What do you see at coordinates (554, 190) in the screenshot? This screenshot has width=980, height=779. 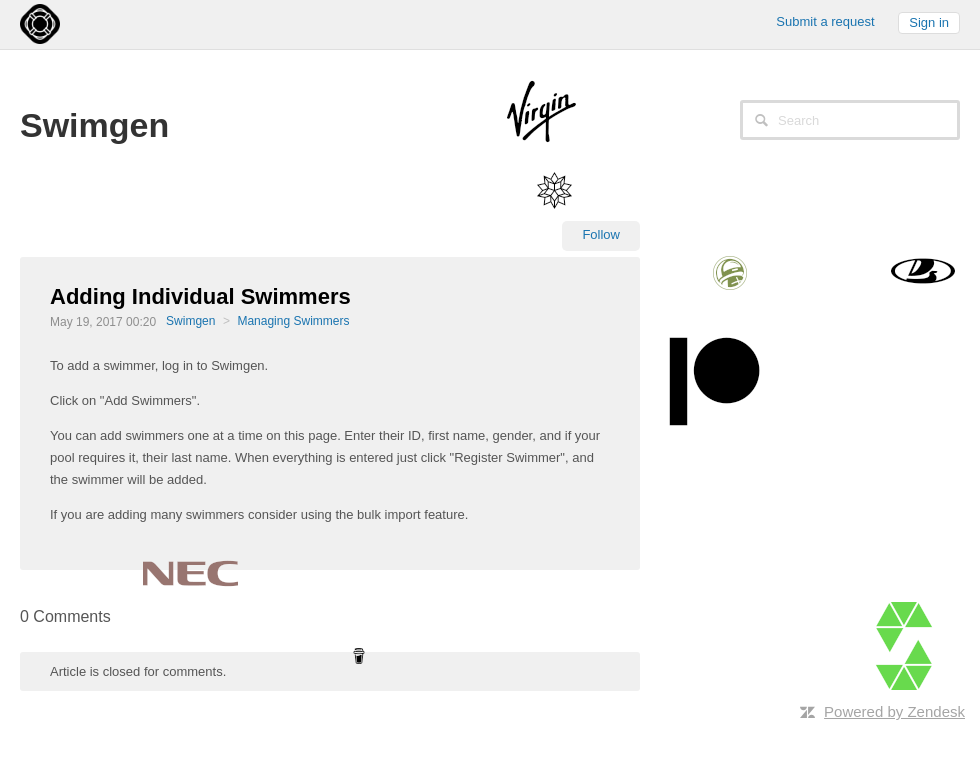 I see `open wolfram alpha` at bounding box center [554, 190].